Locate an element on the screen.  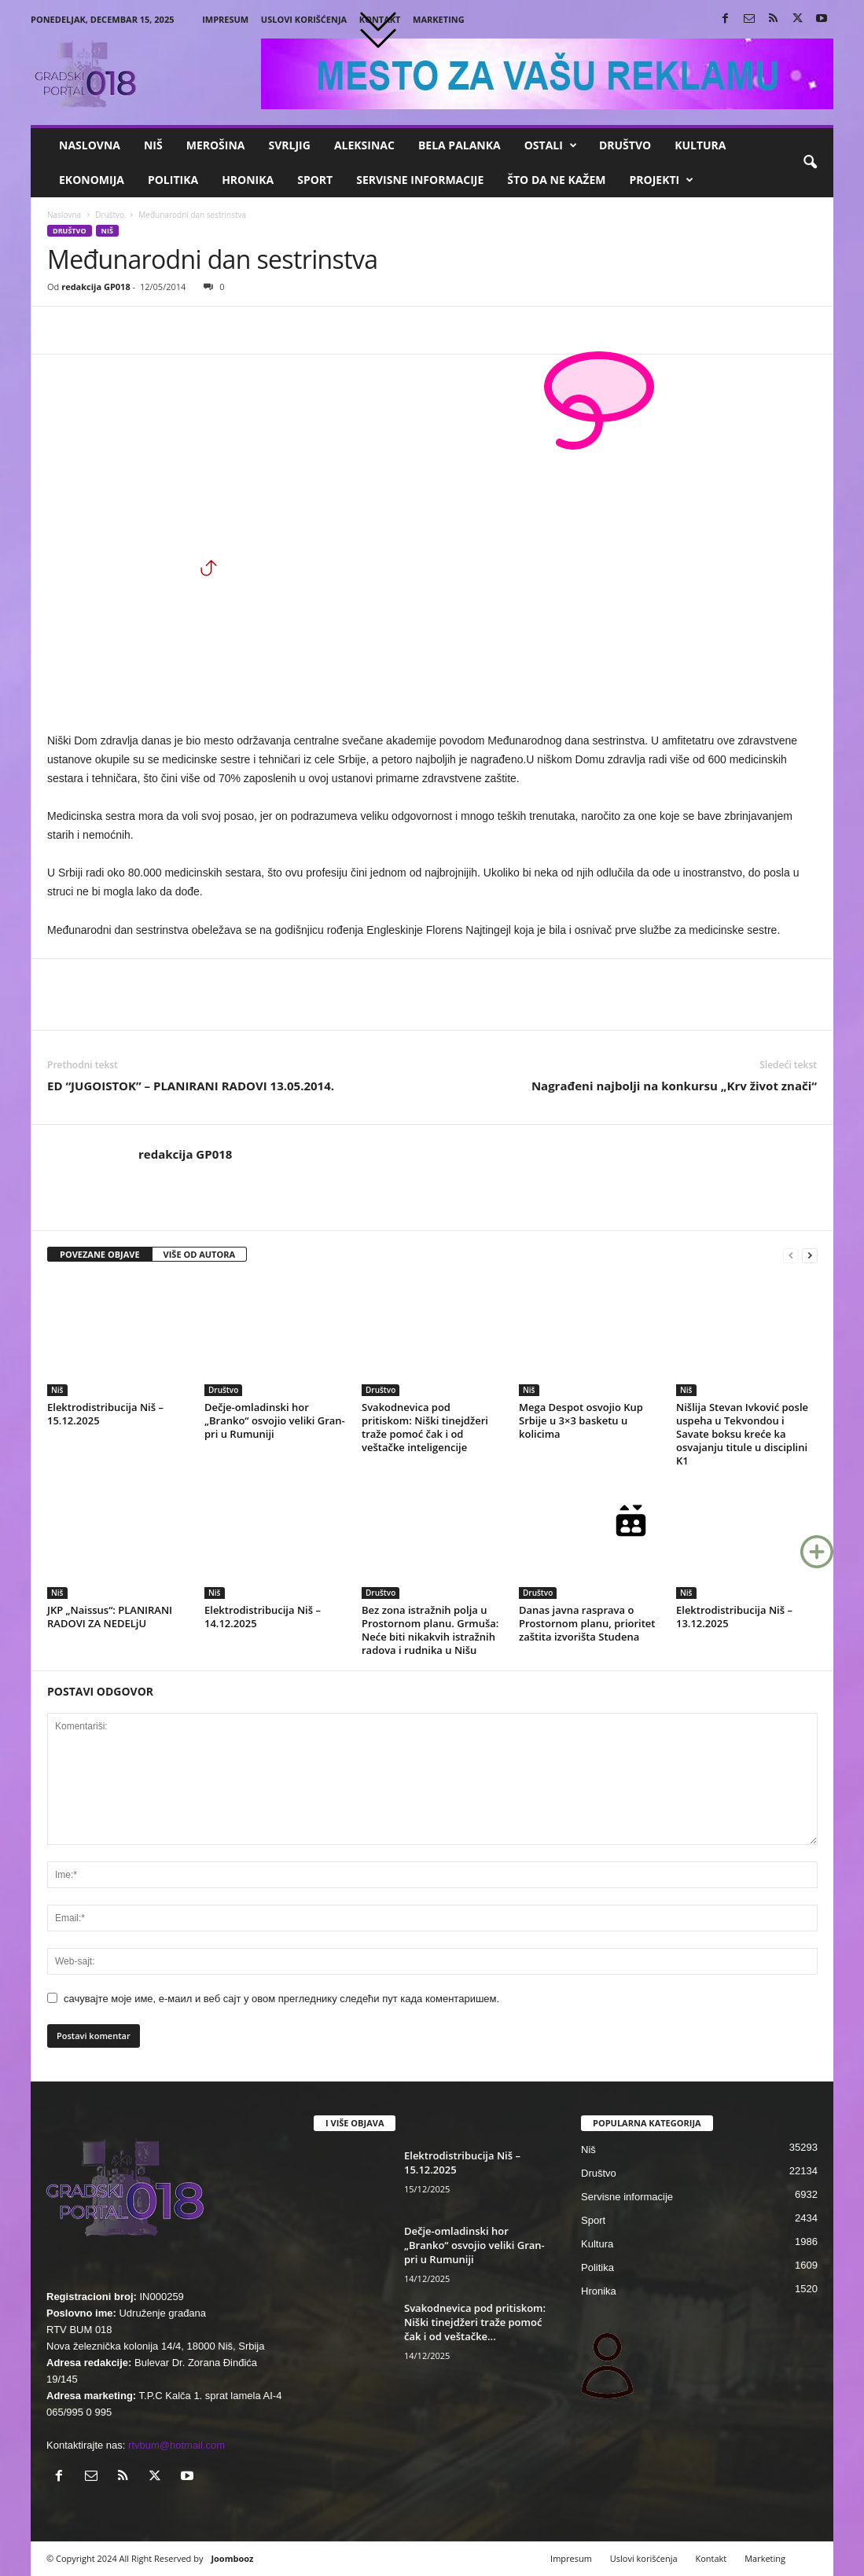
expand to show more content below is located at coordinates (378, 28).